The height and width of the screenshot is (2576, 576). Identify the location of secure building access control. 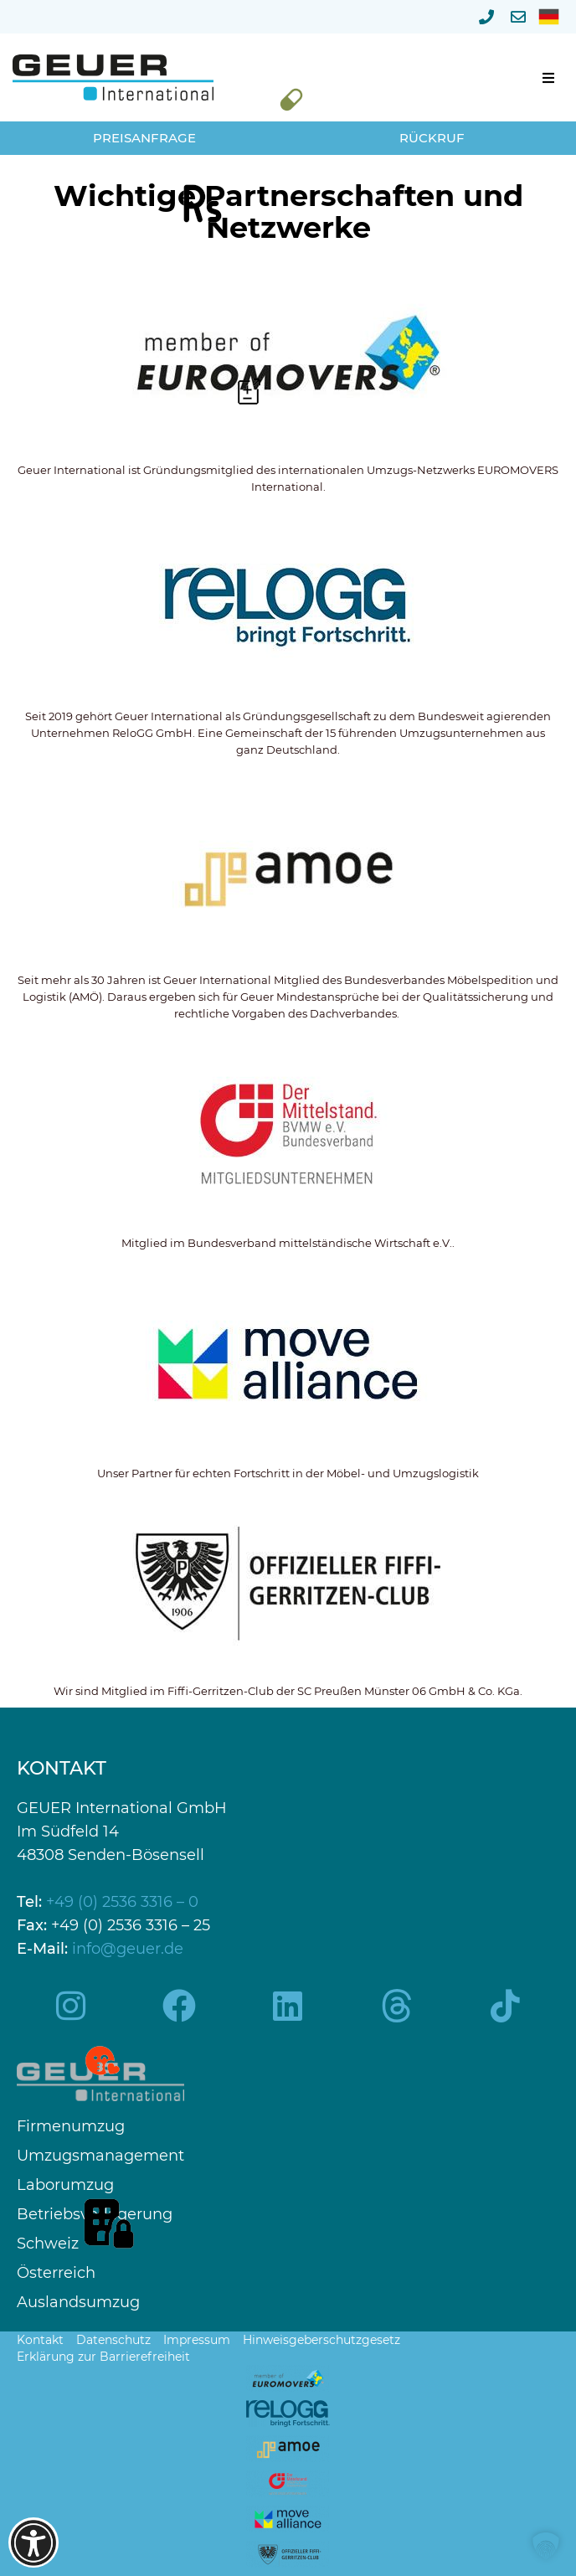
(107, 2222).